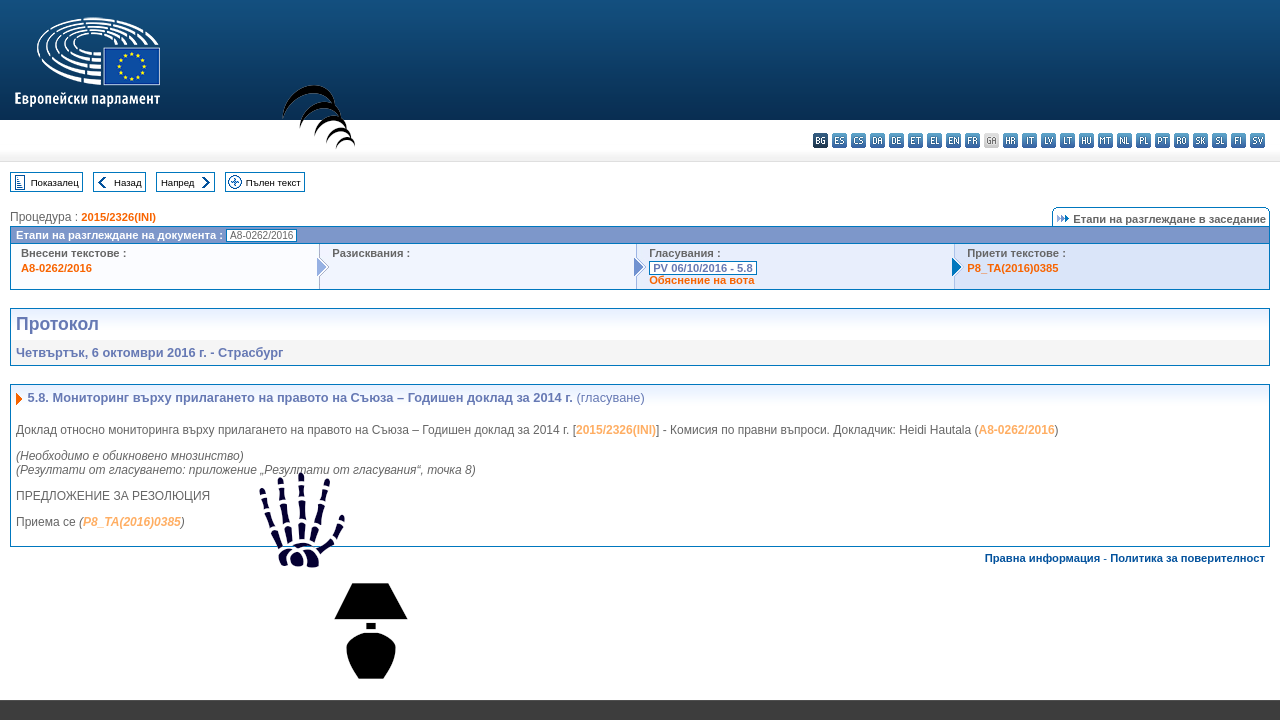 This screenshot has width=1280, height=720. Describe the element at coordinates (318, 117) in the screenshot. I see `indicates wind or tornado weather conditions` at that location.